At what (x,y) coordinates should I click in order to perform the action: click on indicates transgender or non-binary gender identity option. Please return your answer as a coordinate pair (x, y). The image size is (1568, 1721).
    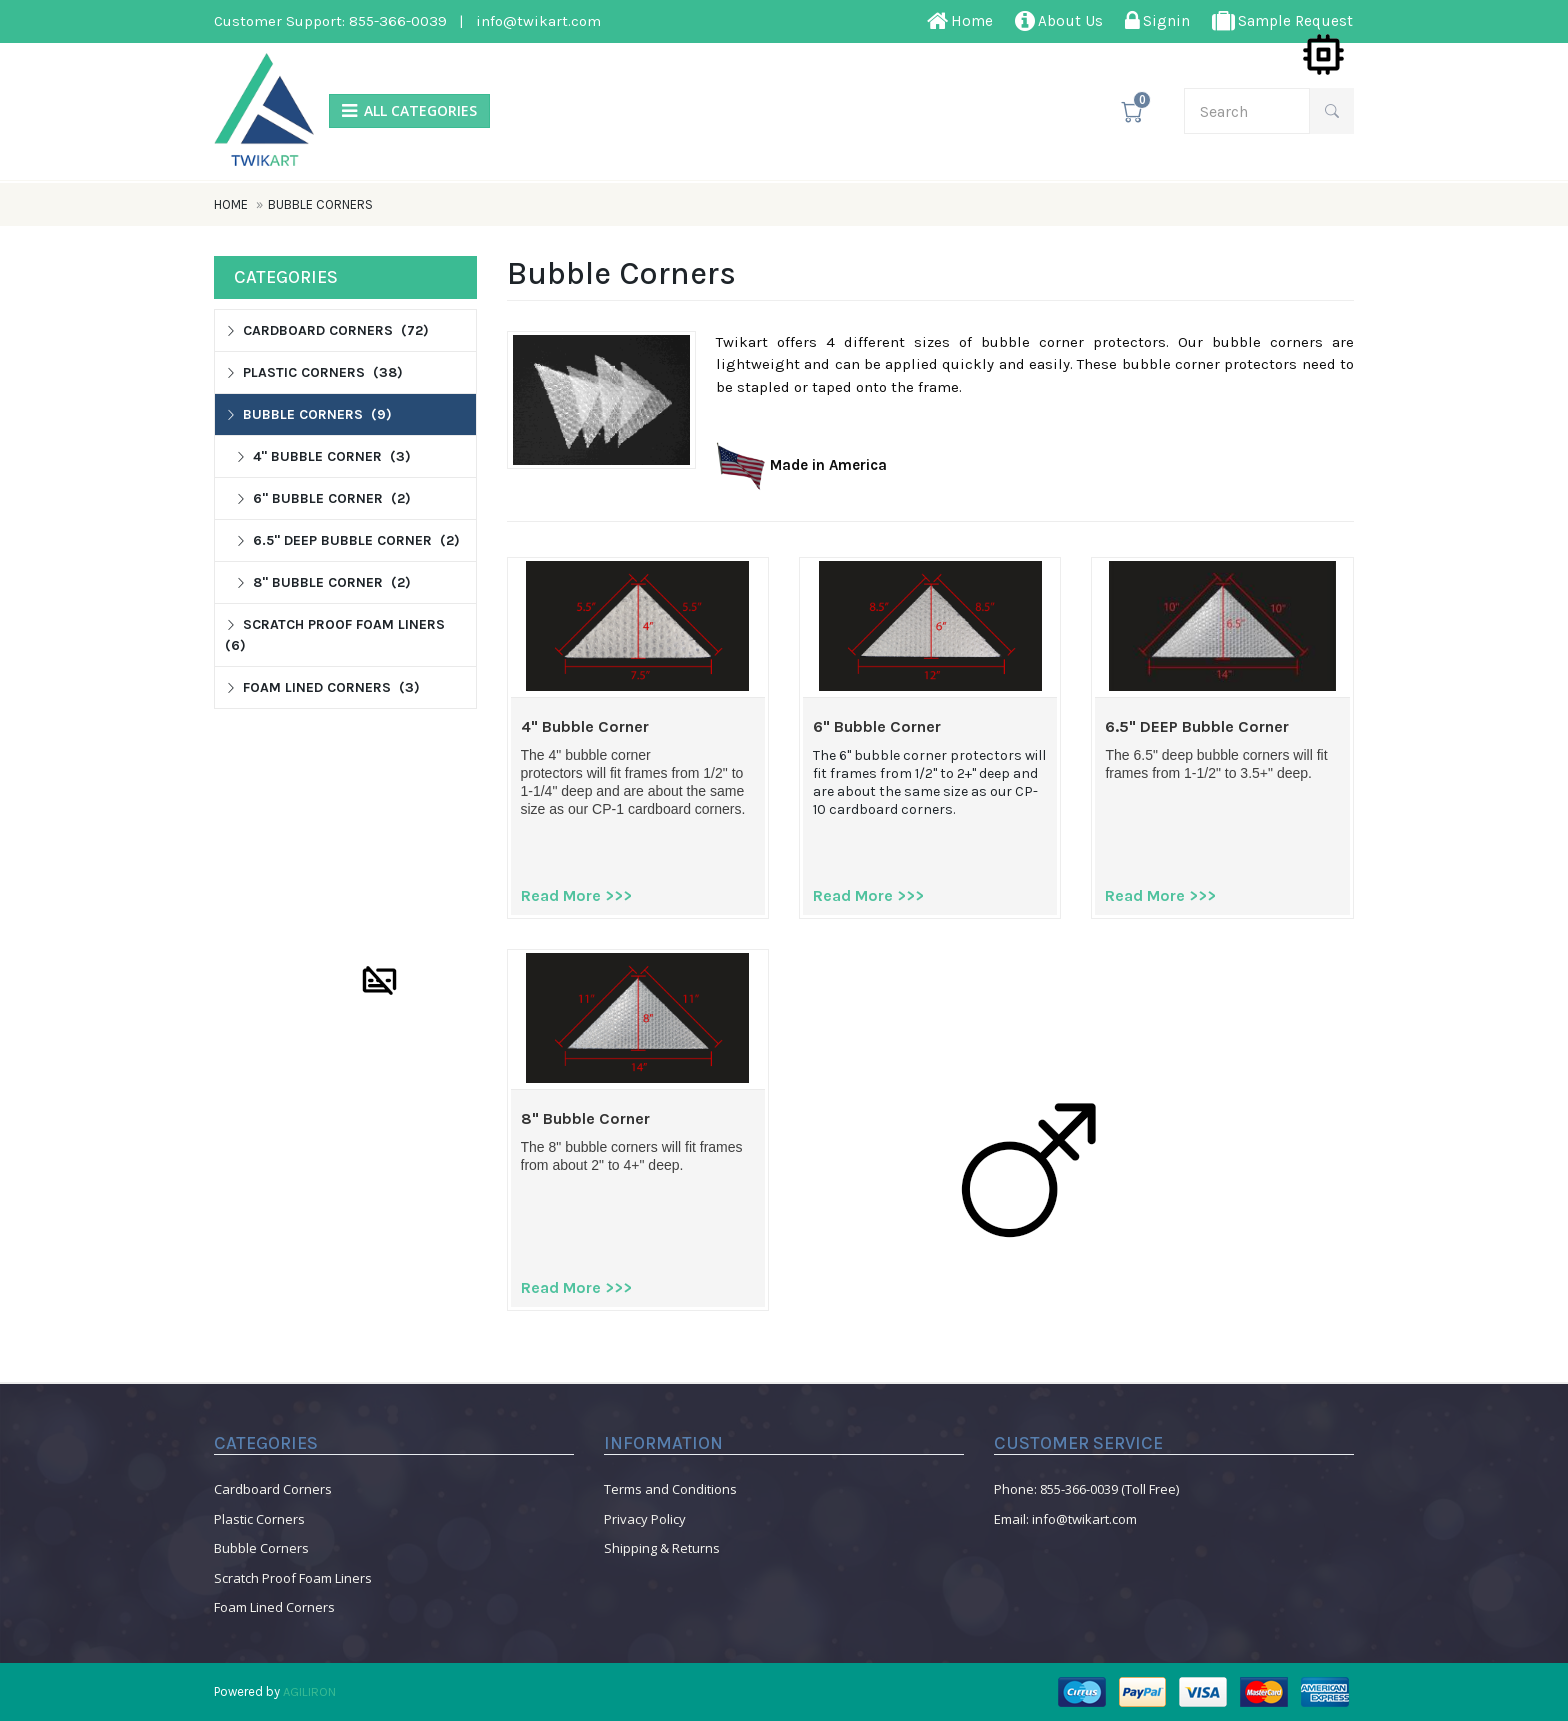
    Looking at the image, I should click on (1031, 1167).